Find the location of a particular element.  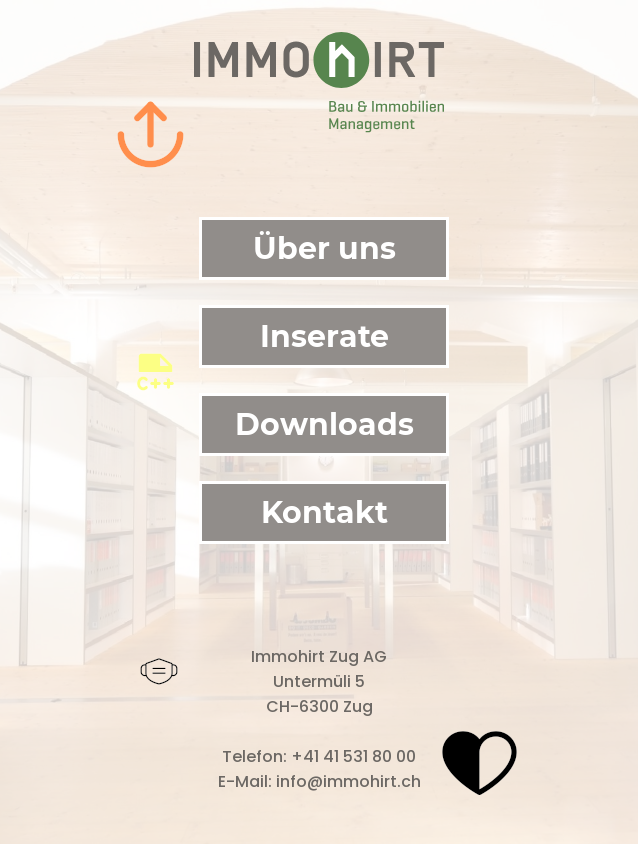

indicates mask required or health safety guidelines is located at coordinates (159, 672).